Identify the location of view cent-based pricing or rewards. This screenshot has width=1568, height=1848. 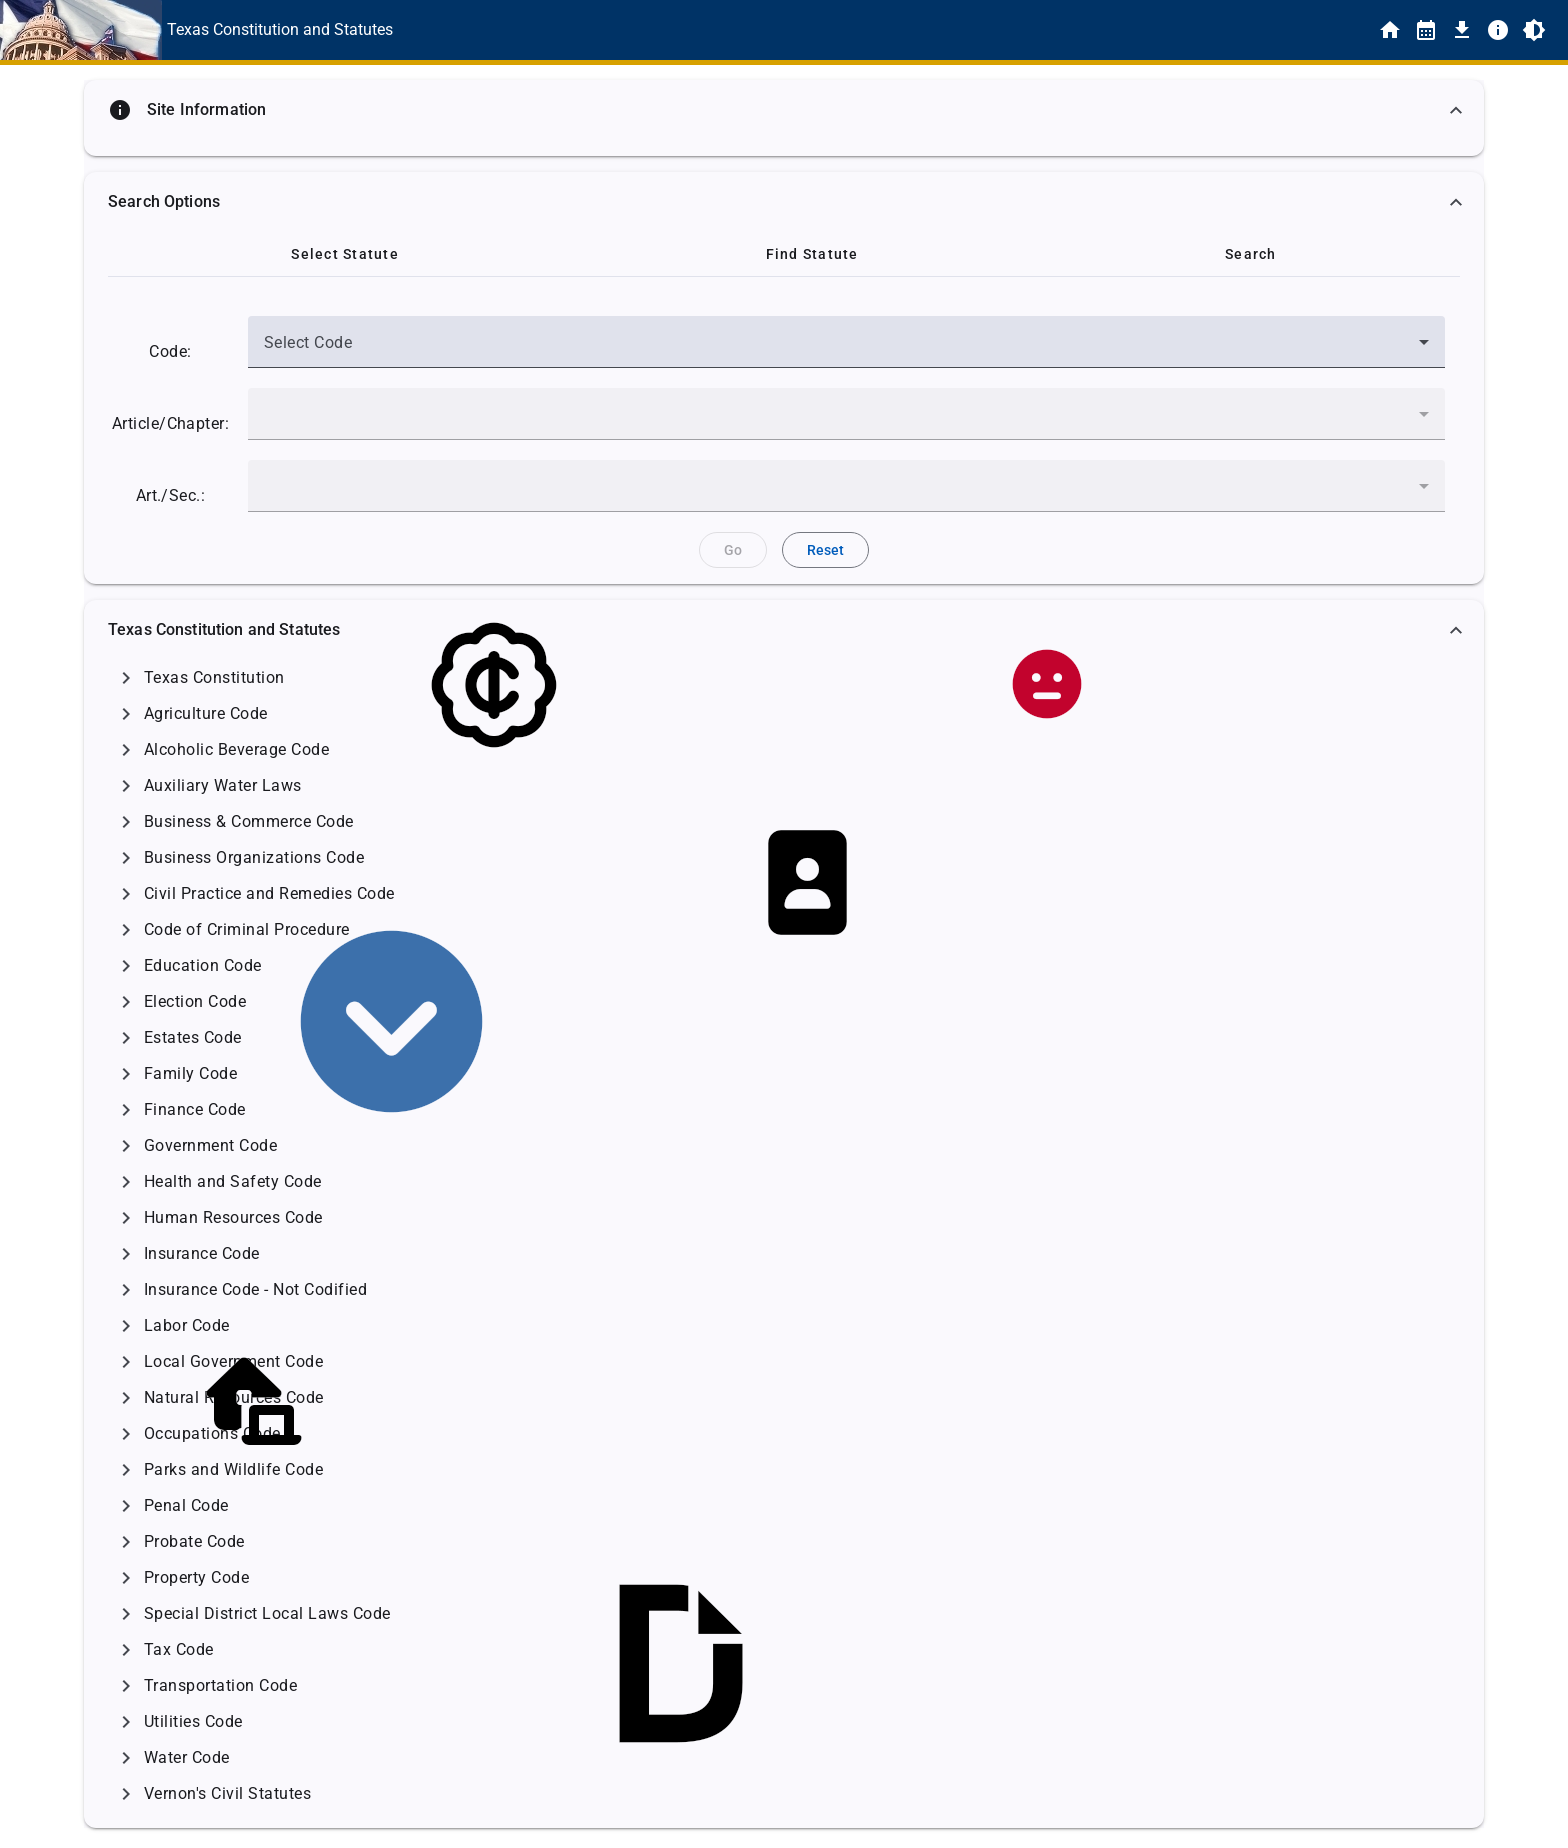
(494, 685).